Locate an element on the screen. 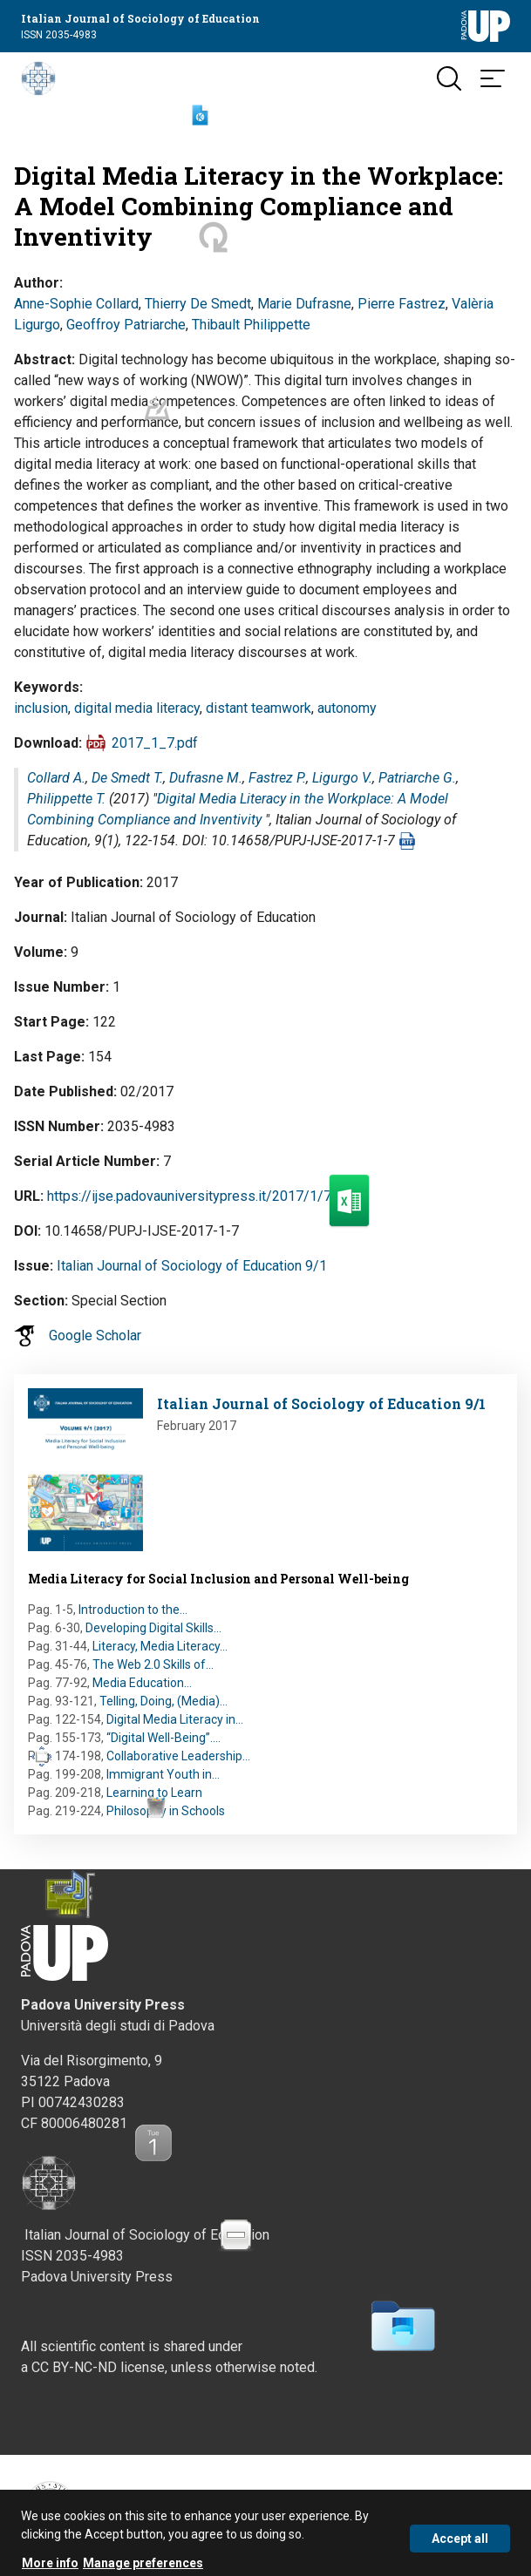  audio or sound card hardware device is located at coordinates (69, 1895).